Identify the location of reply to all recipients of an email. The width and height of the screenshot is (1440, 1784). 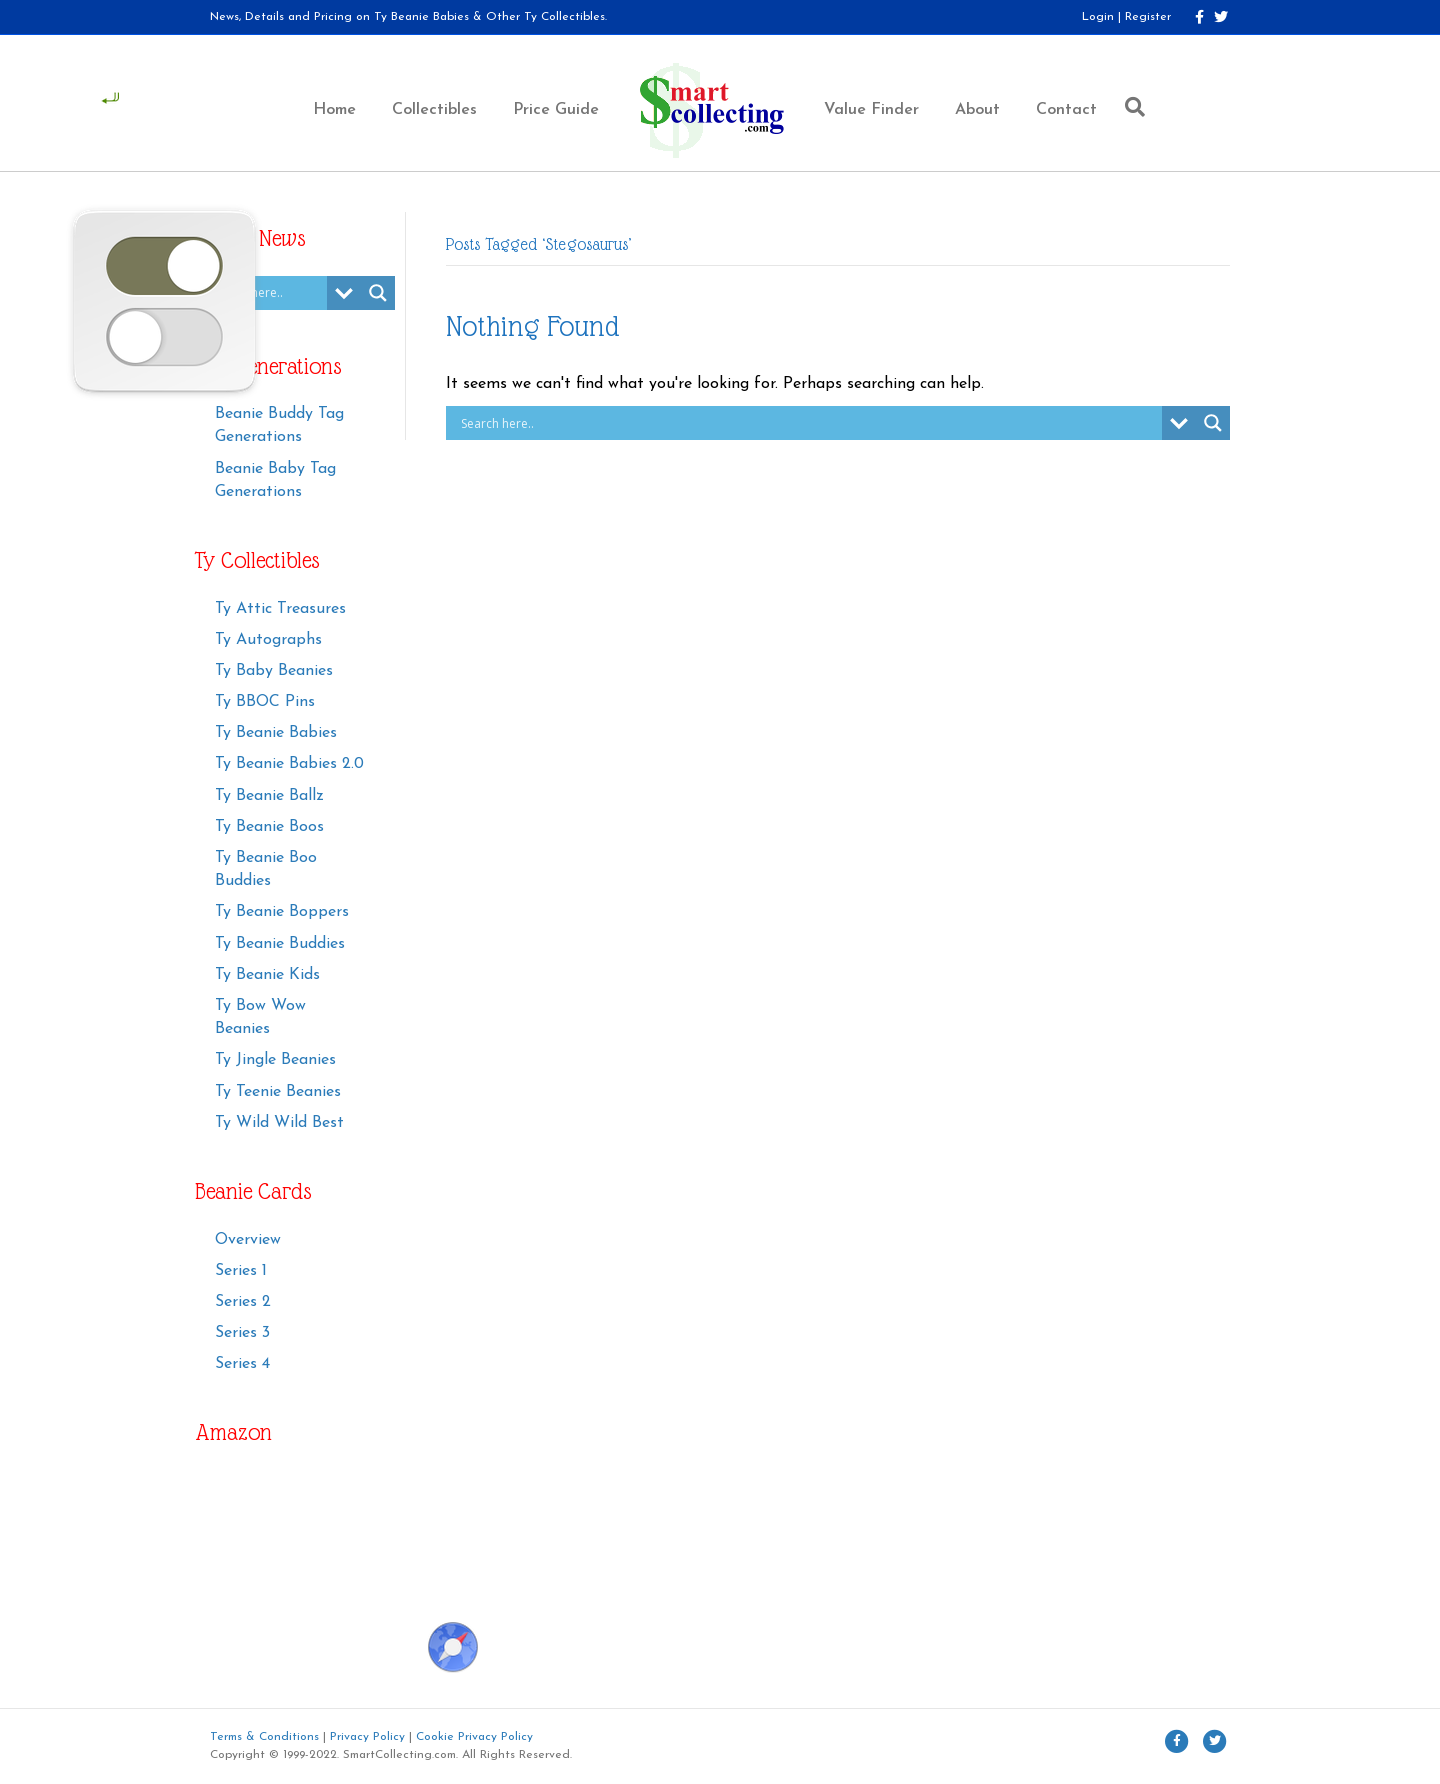
(110, 97).